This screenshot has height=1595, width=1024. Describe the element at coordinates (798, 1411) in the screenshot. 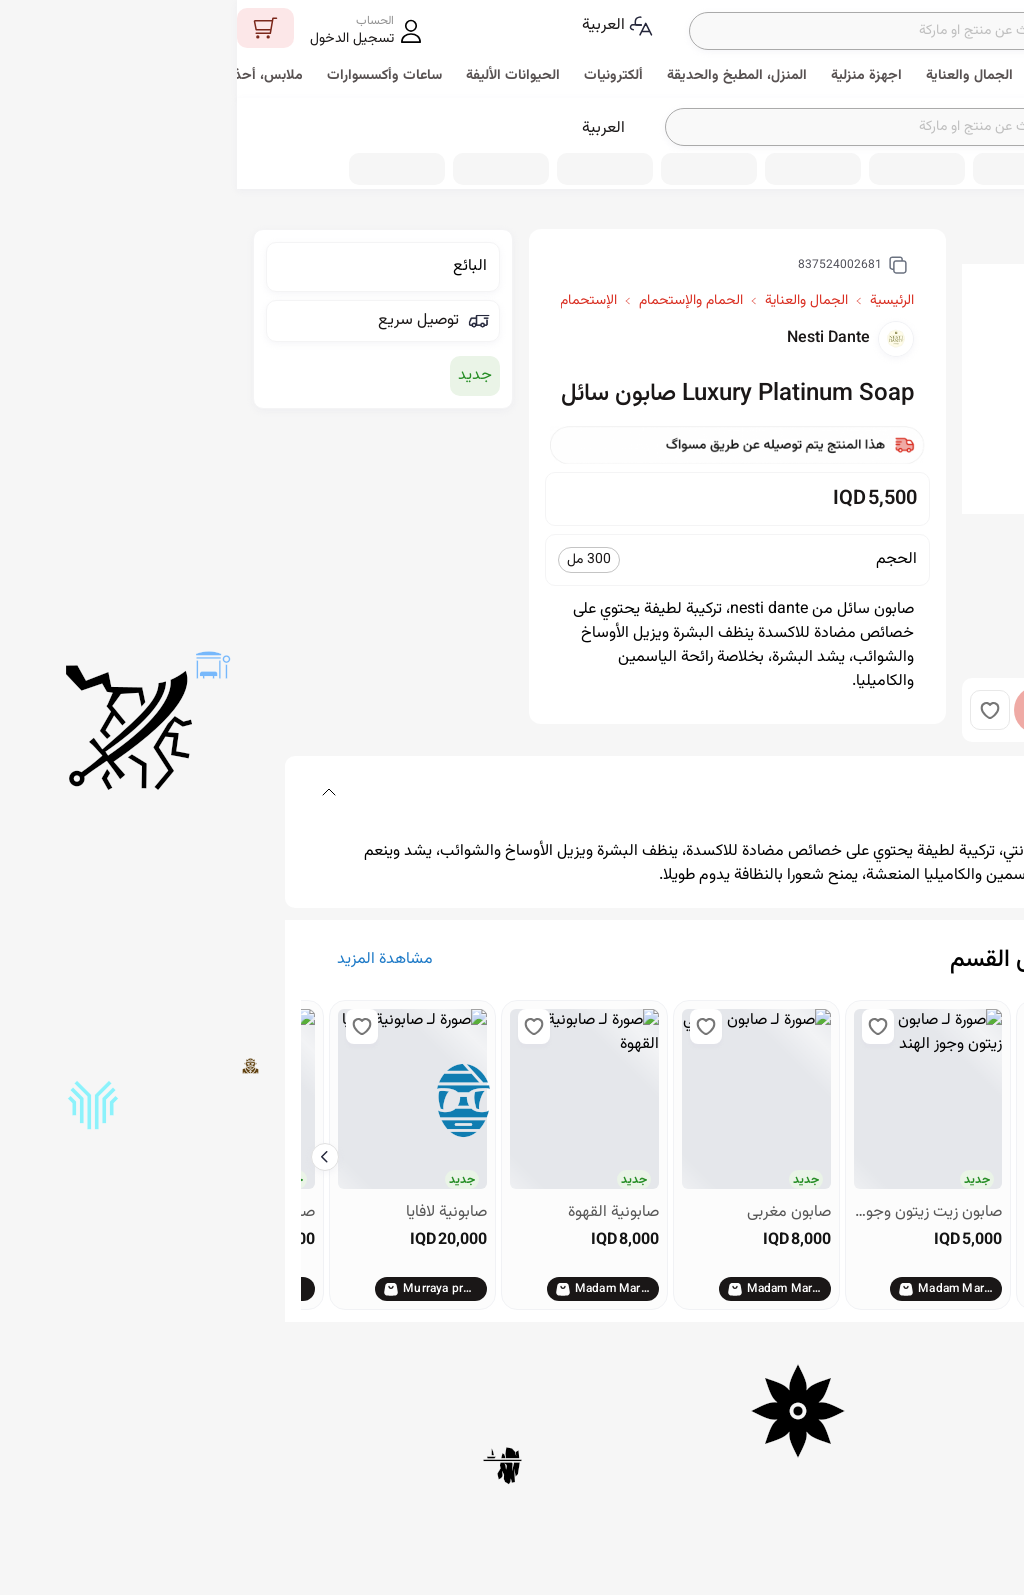

I see `decorative badge or achievement icon` at that location.